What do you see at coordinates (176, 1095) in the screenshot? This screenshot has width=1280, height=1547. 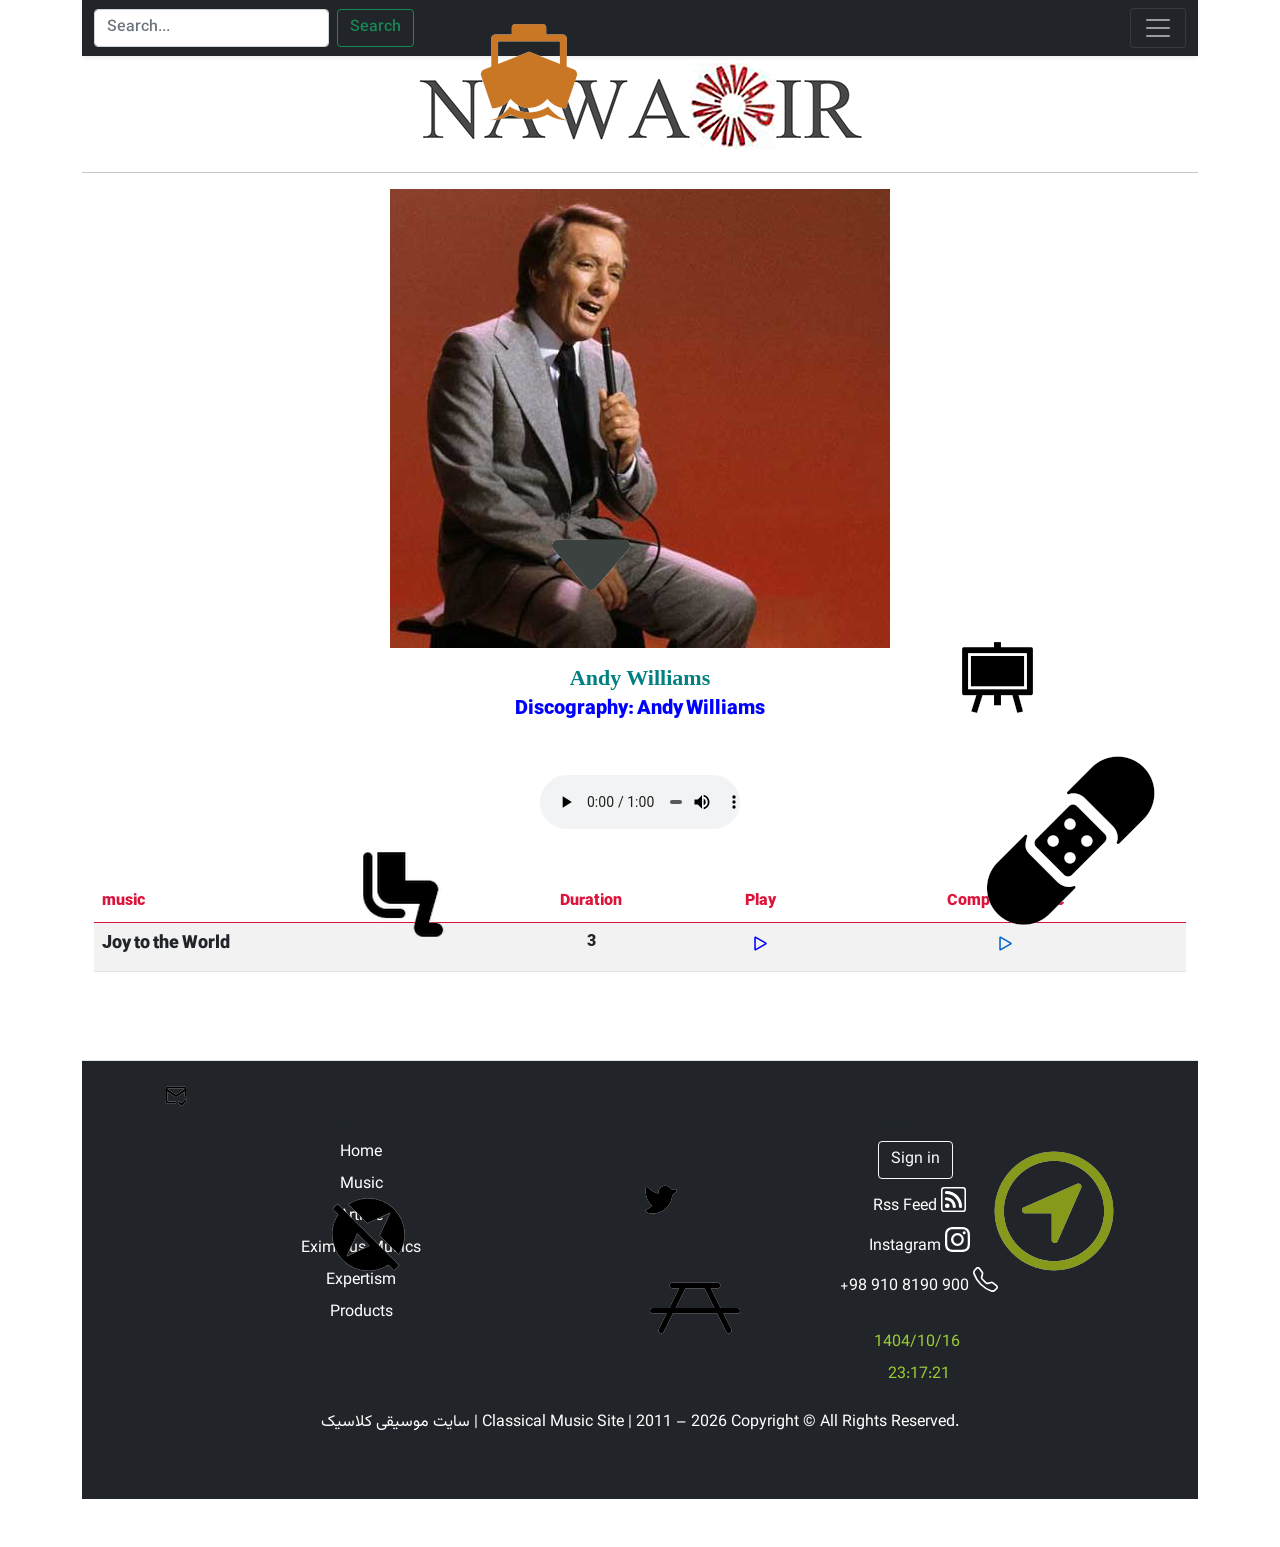 I see `email sent successfully` at bounding box center [176, 1095].